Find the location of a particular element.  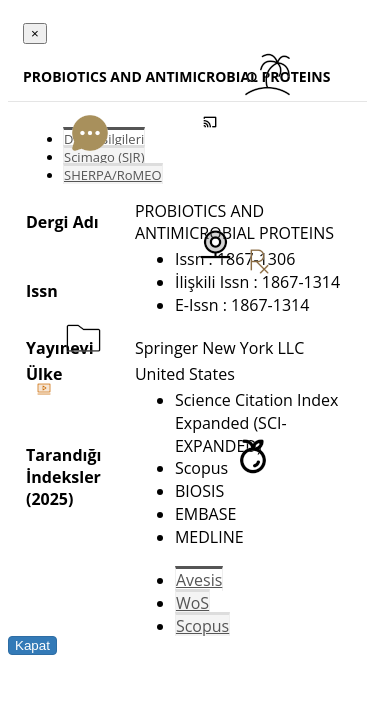

view prescription details is located at coordinates (258, 261).